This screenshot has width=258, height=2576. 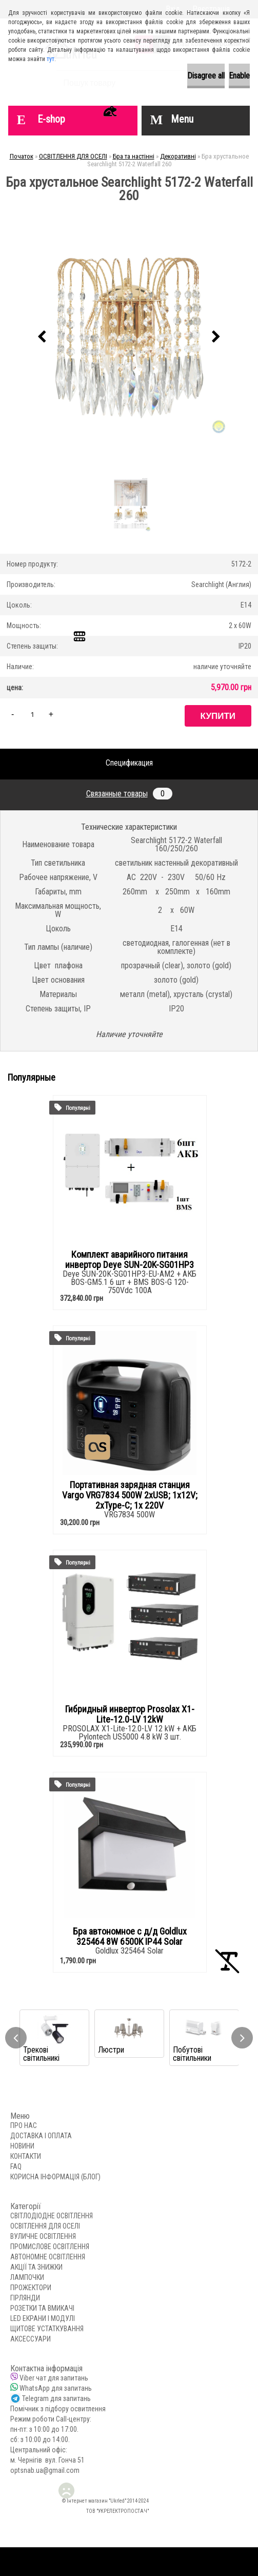 What do you see at coordinates (227, 1961) in the screenshot?
I see `disable text formatting` at bounding box center [227, 1961].